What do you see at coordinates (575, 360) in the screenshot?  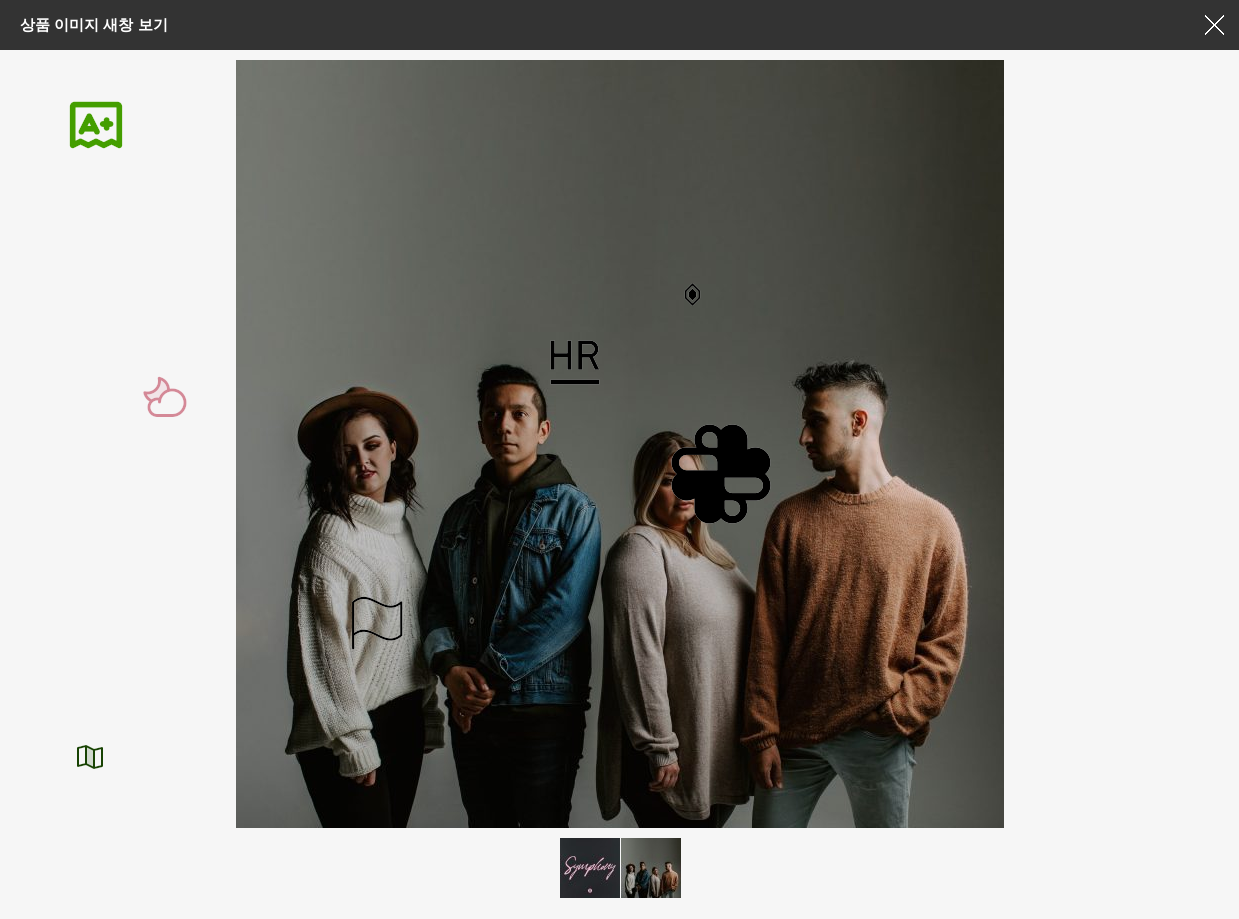 I see `insert a horizontal rule or divider line` at bounding box center [575, 360].